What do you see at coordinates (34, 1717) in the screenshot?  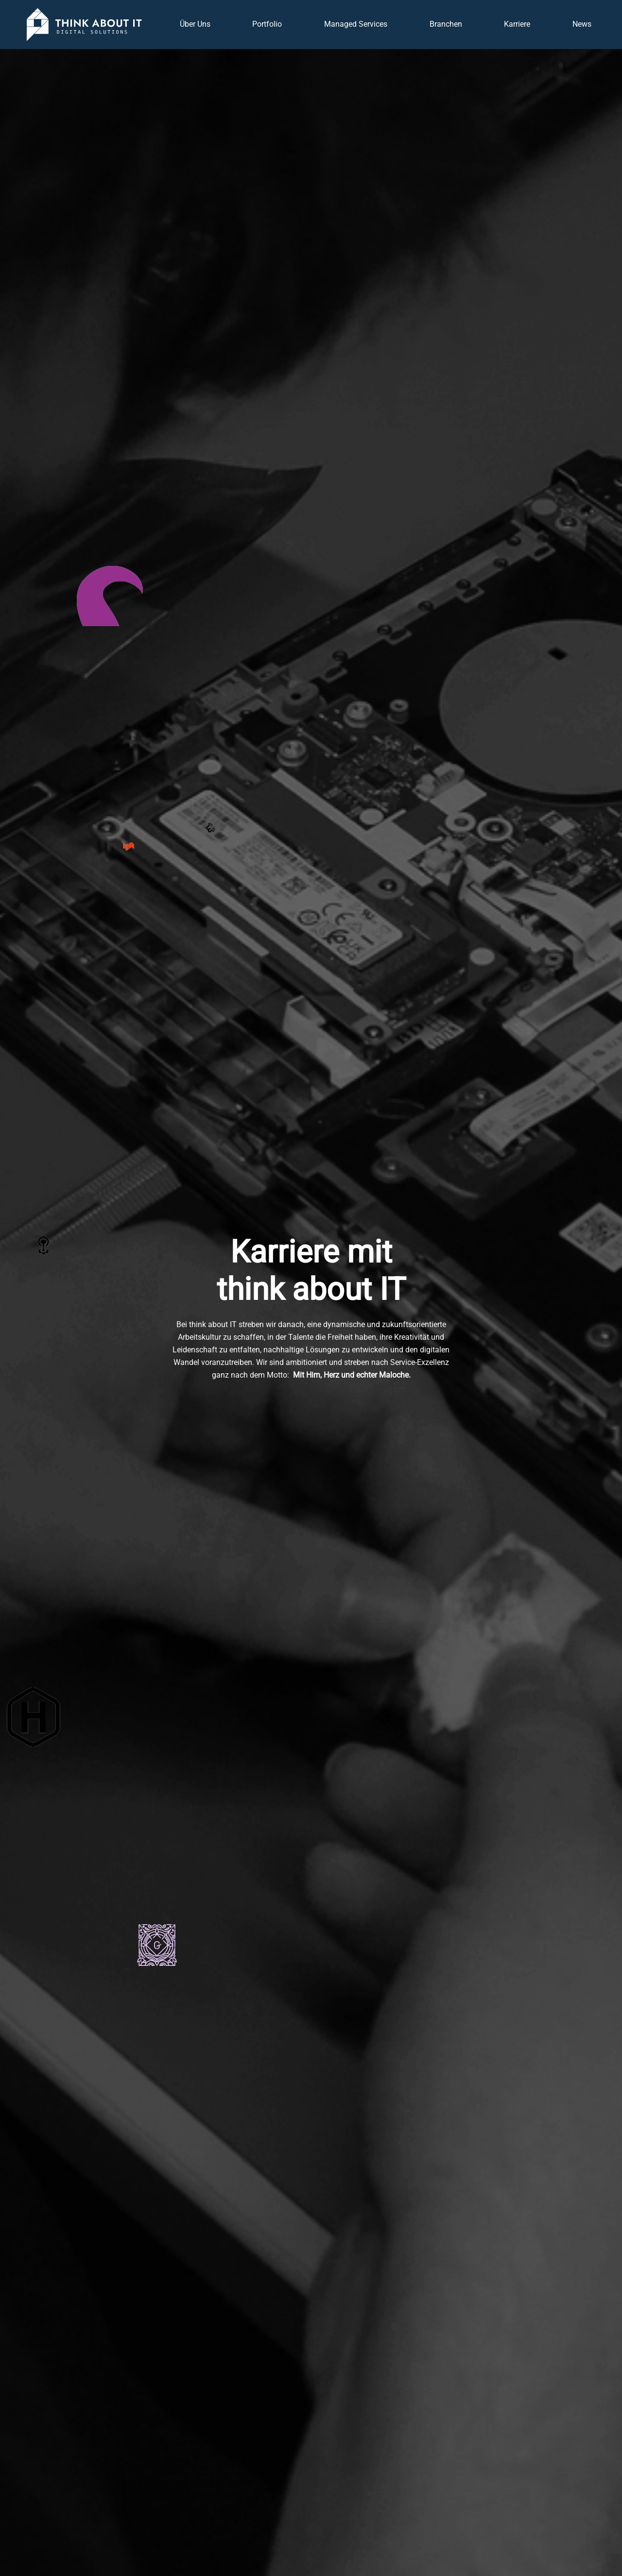 I see `Hugo static site generator logo` at bounding box center [34, 1717].